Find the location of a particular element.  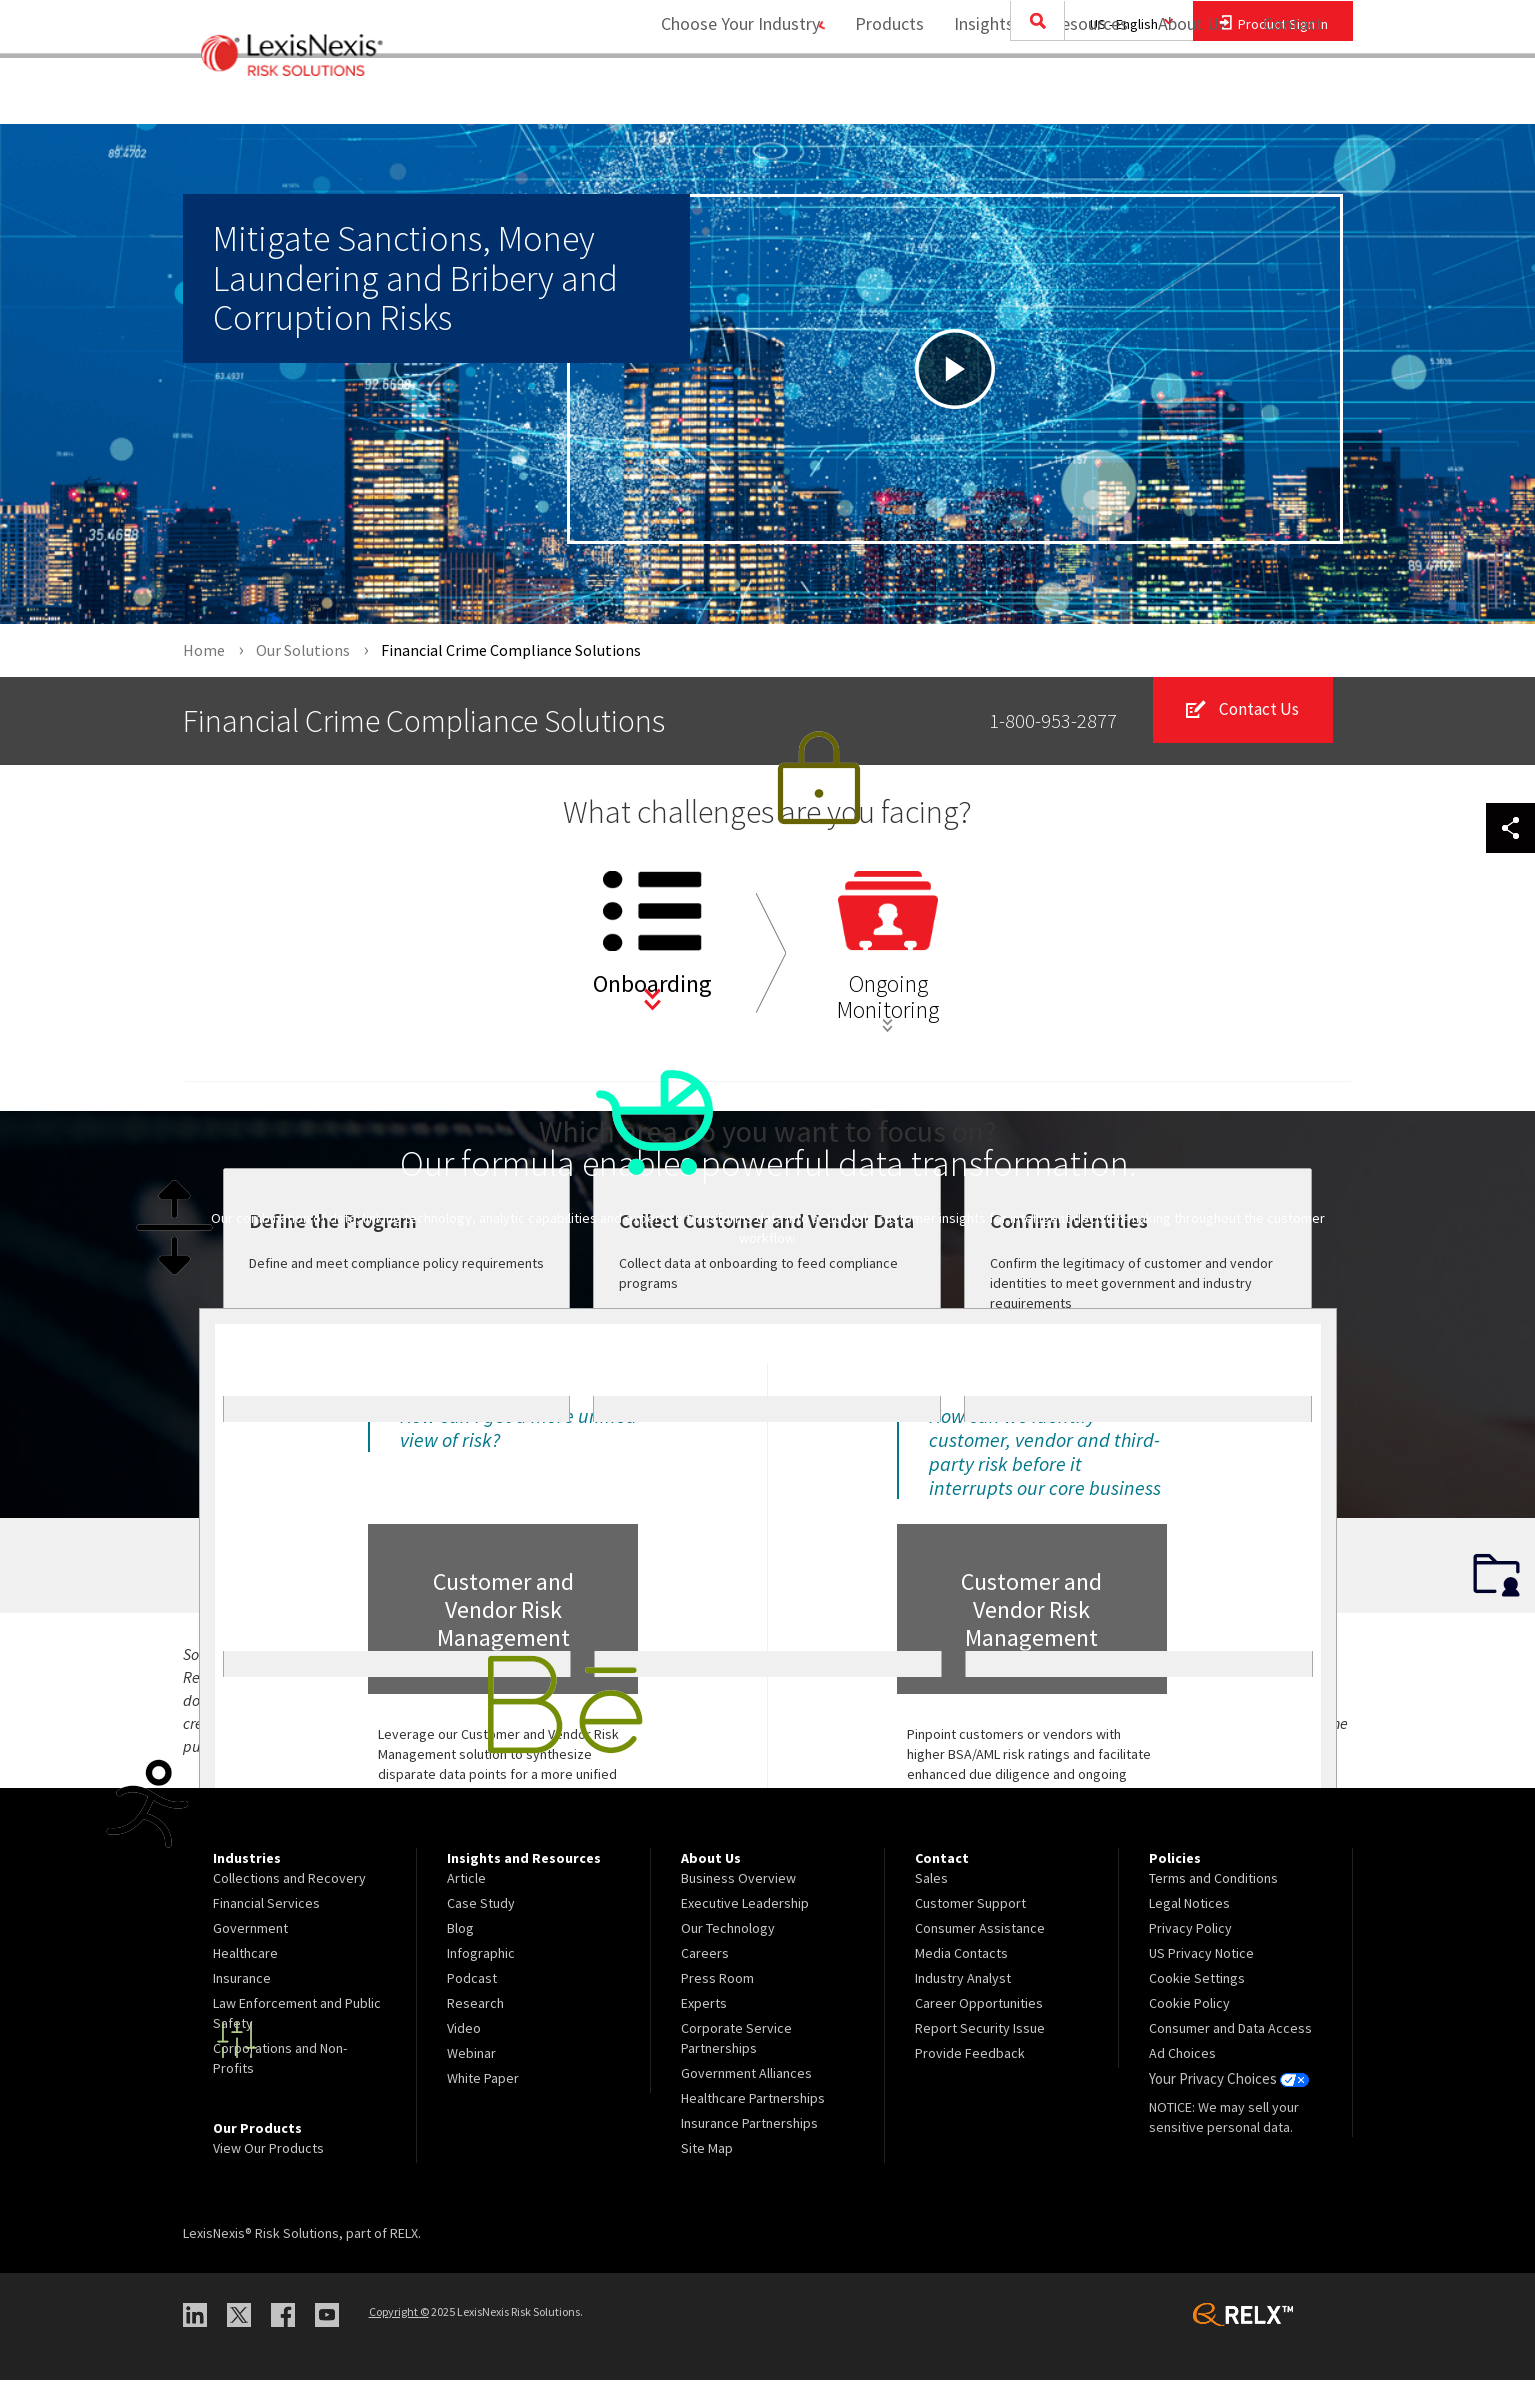

view behance portfolio is located at coordinates (559, 1704).